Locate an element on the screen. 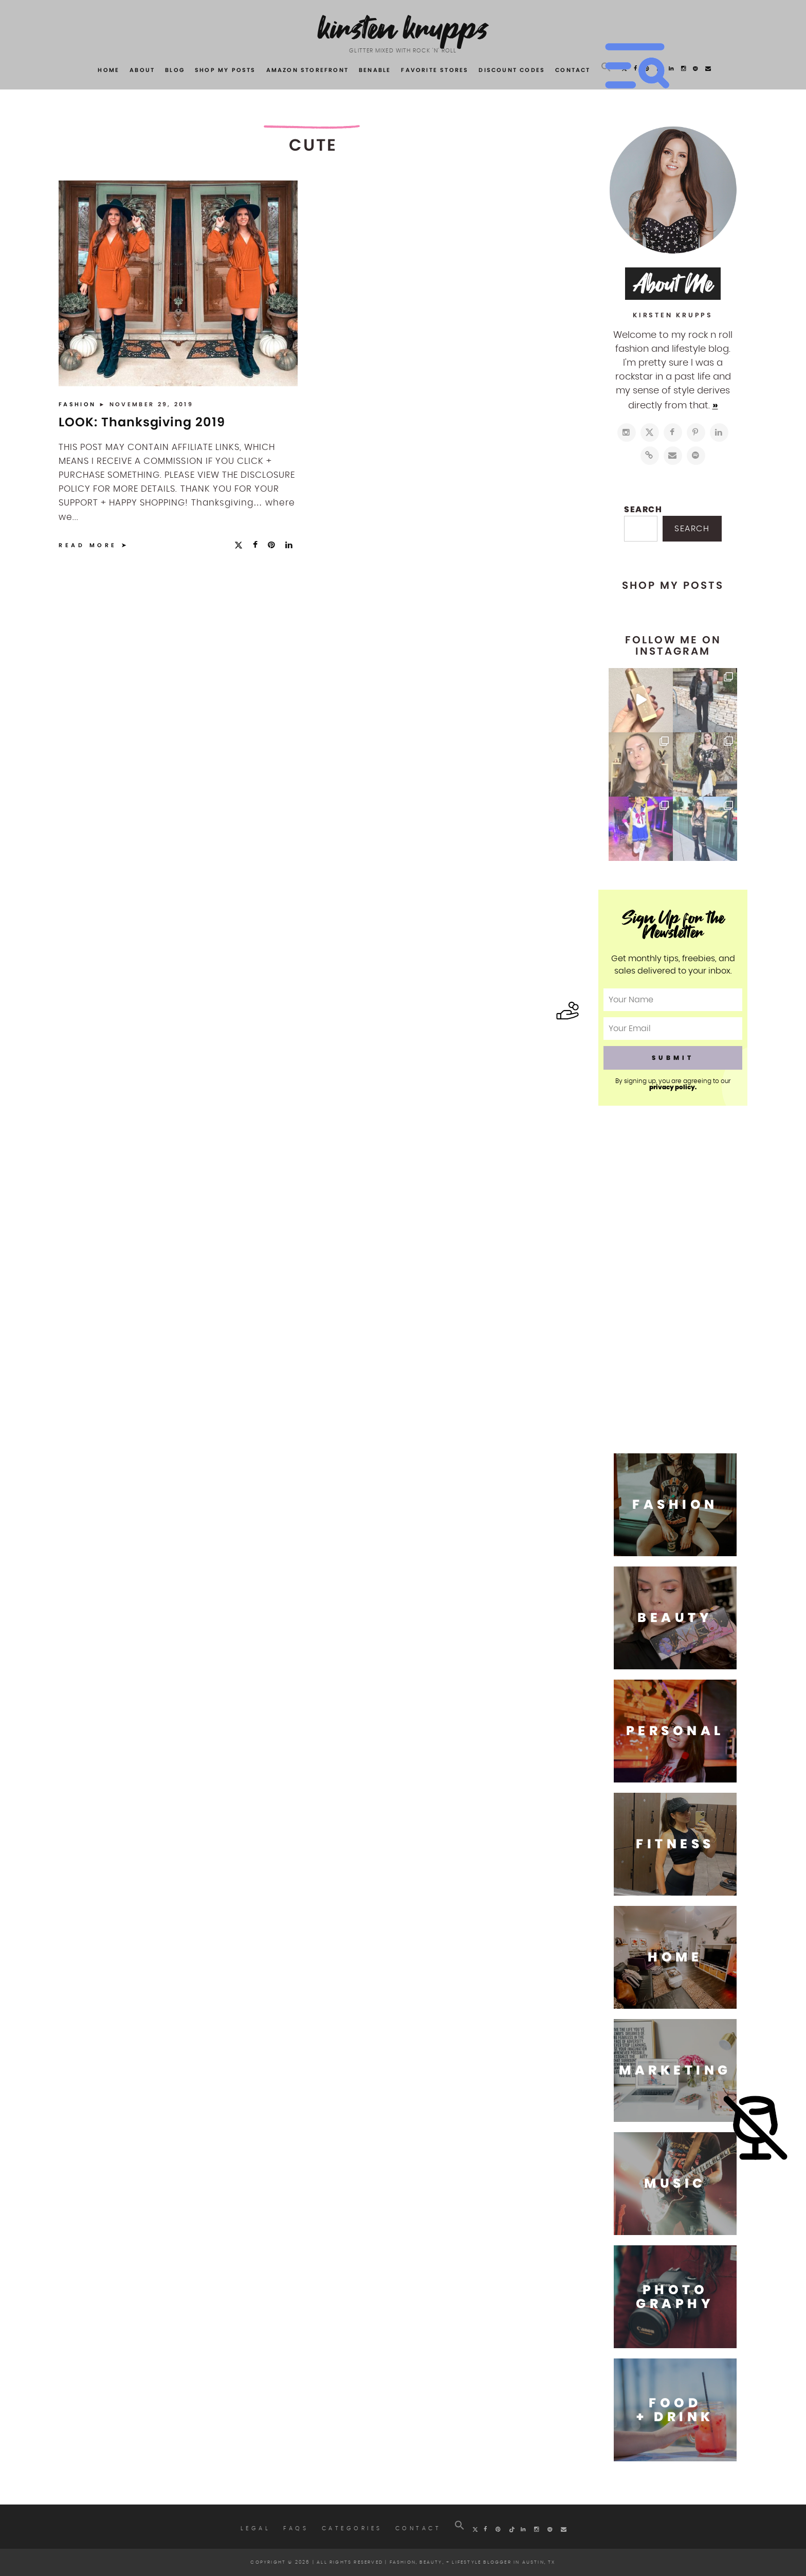 The width and height of the screenshot is (806, 2576). indicates no drinks allowed is located at coordinates (755, 2128).